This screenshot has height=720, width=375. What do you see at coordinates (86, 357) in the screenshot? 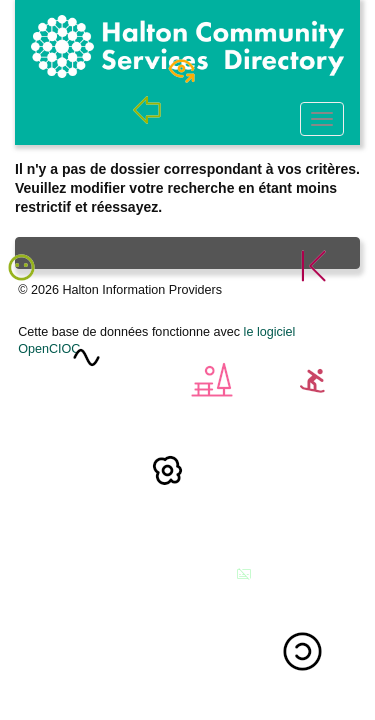
I see `audio or sound wave visualization` at bounding box center [86, 357].